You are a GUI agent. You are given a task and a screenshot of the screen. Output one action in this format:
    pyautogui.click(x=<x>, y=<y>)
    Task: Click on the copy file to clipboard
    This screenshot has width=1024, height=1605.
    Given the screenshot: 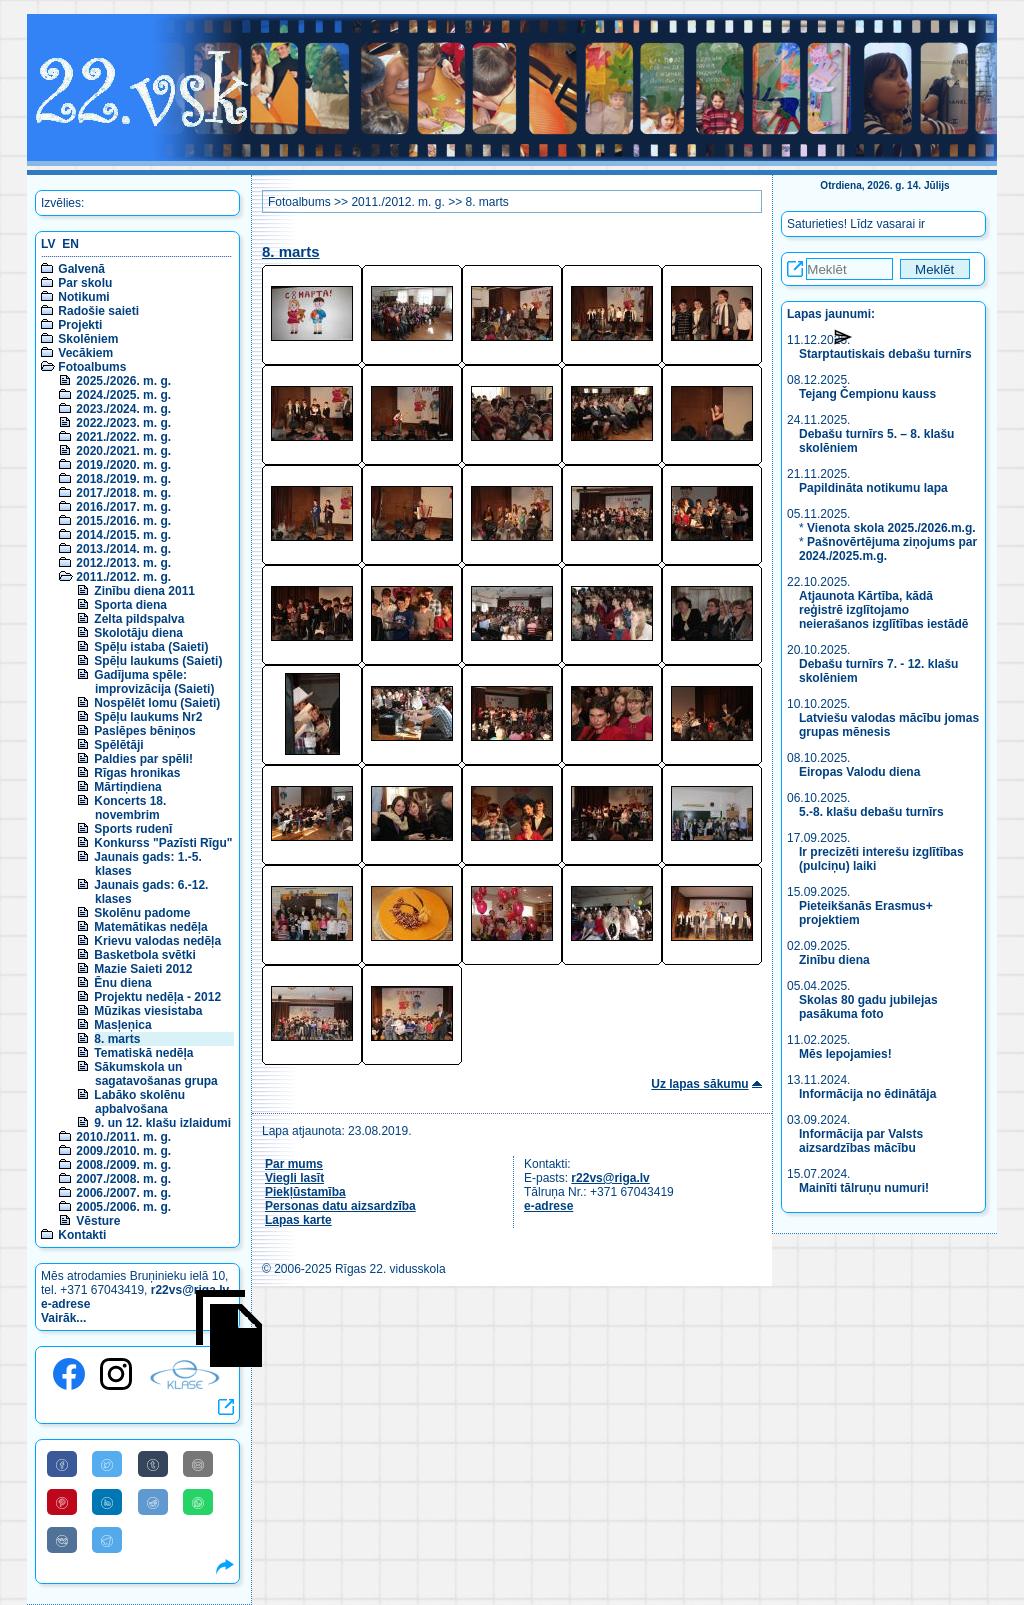 What is the action you would take?
    pyautogui.click(x=231, y=1328)
    